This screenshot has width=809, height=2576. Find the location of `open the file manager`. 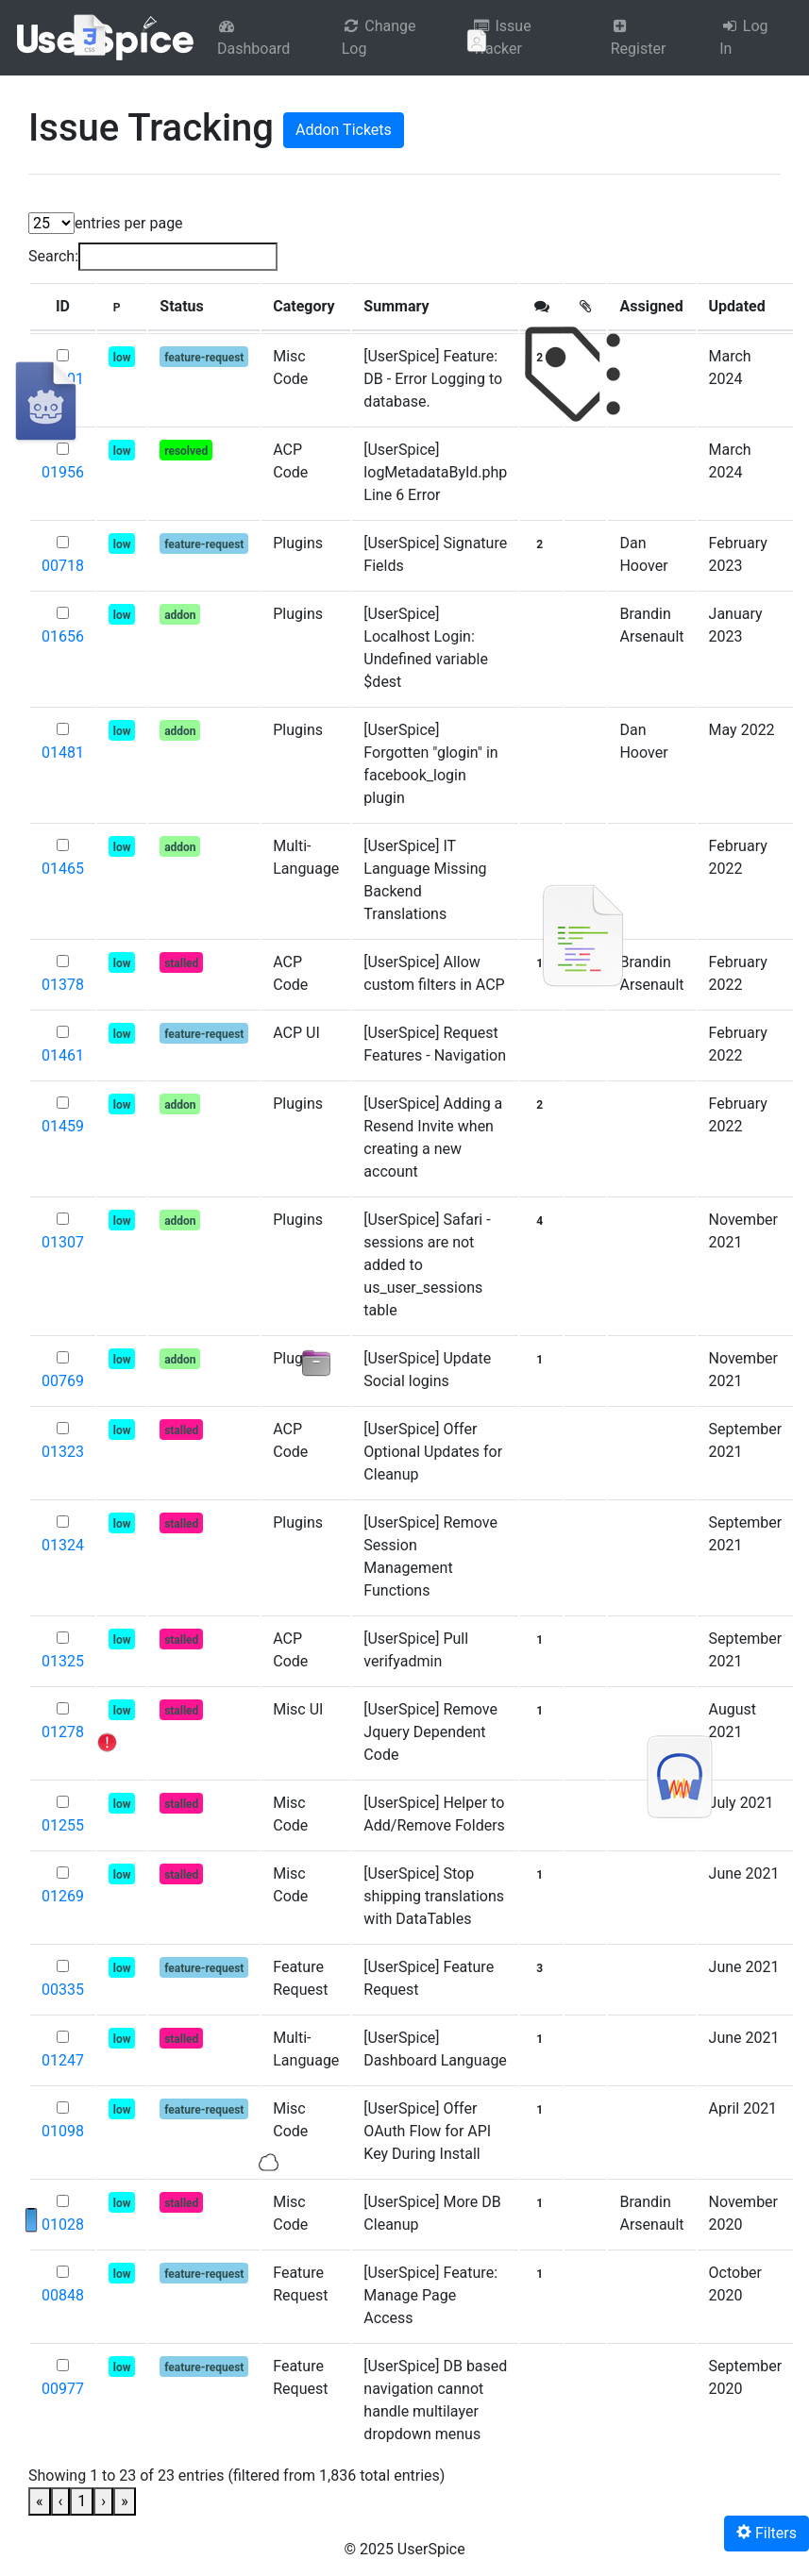

open the file manager is located at coordinates (316, 1363).